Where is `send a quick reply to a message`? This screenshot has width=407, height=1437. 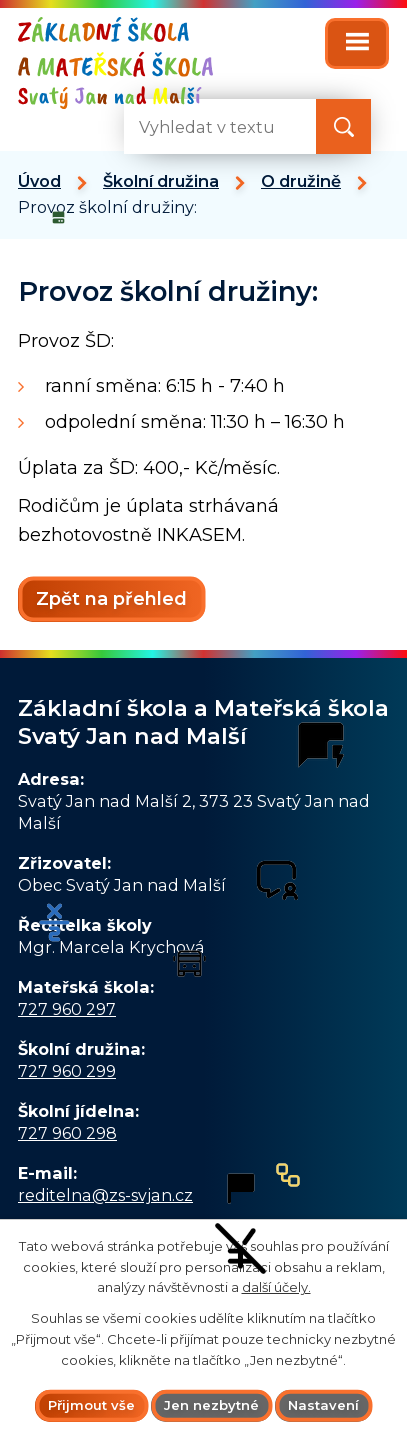 send a quick reply to a message is located at coordinates (321, 745).